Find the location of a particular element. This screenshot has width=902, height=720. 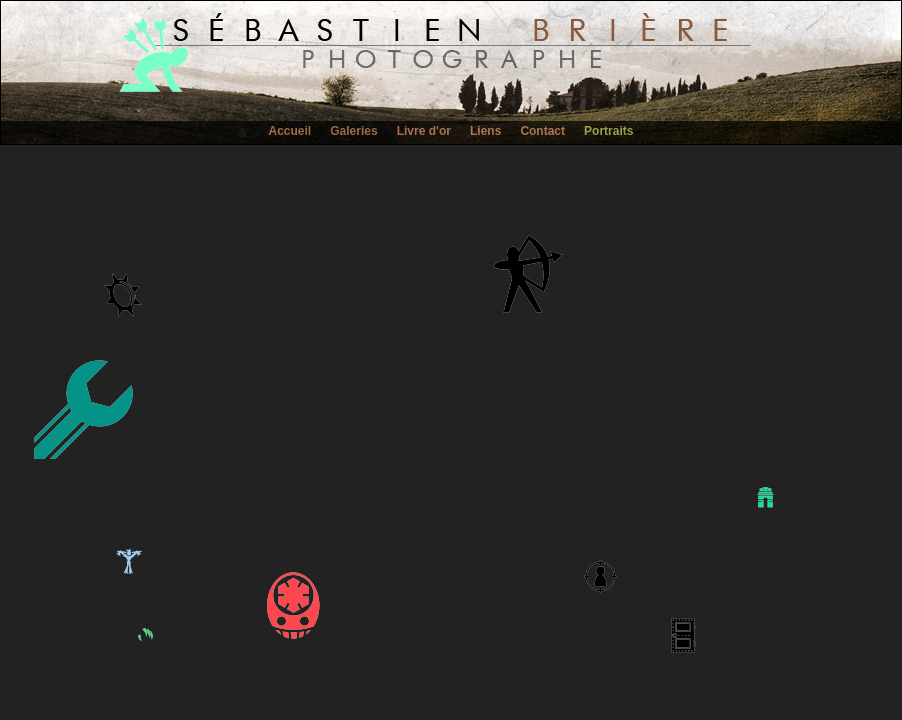

equip a spiked collar accessory to your pet or character is located at coordinates (123, 295).